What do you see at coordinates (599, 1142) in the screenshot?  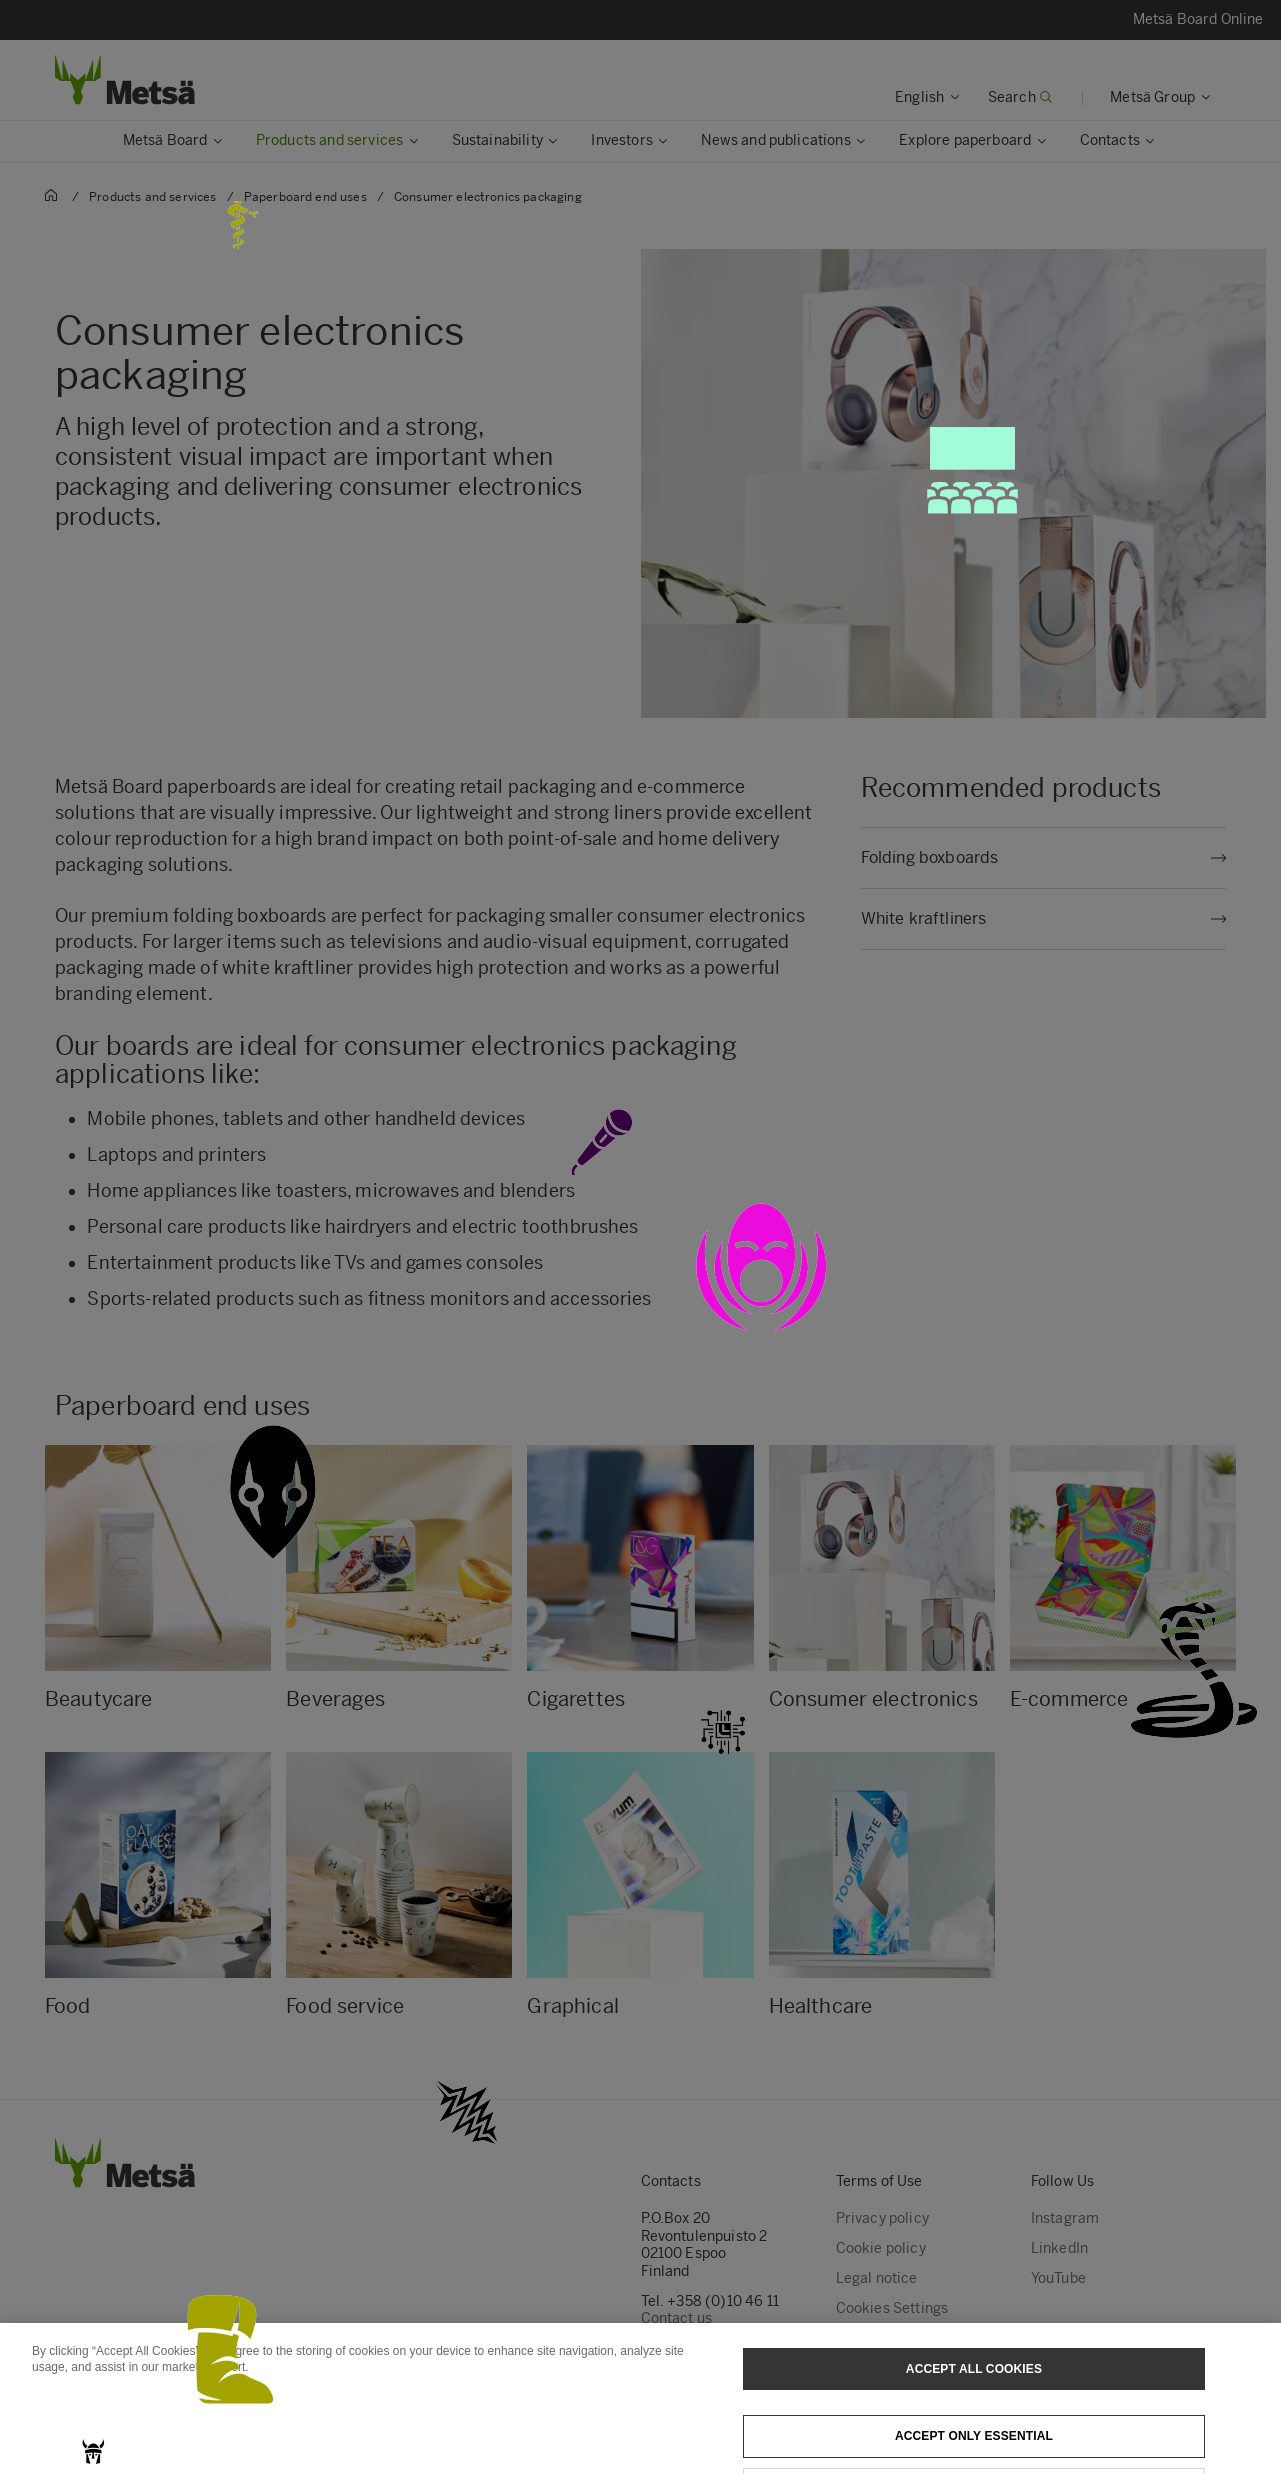 I see `tap to start voice recording` at bounding box center [599, 1142].